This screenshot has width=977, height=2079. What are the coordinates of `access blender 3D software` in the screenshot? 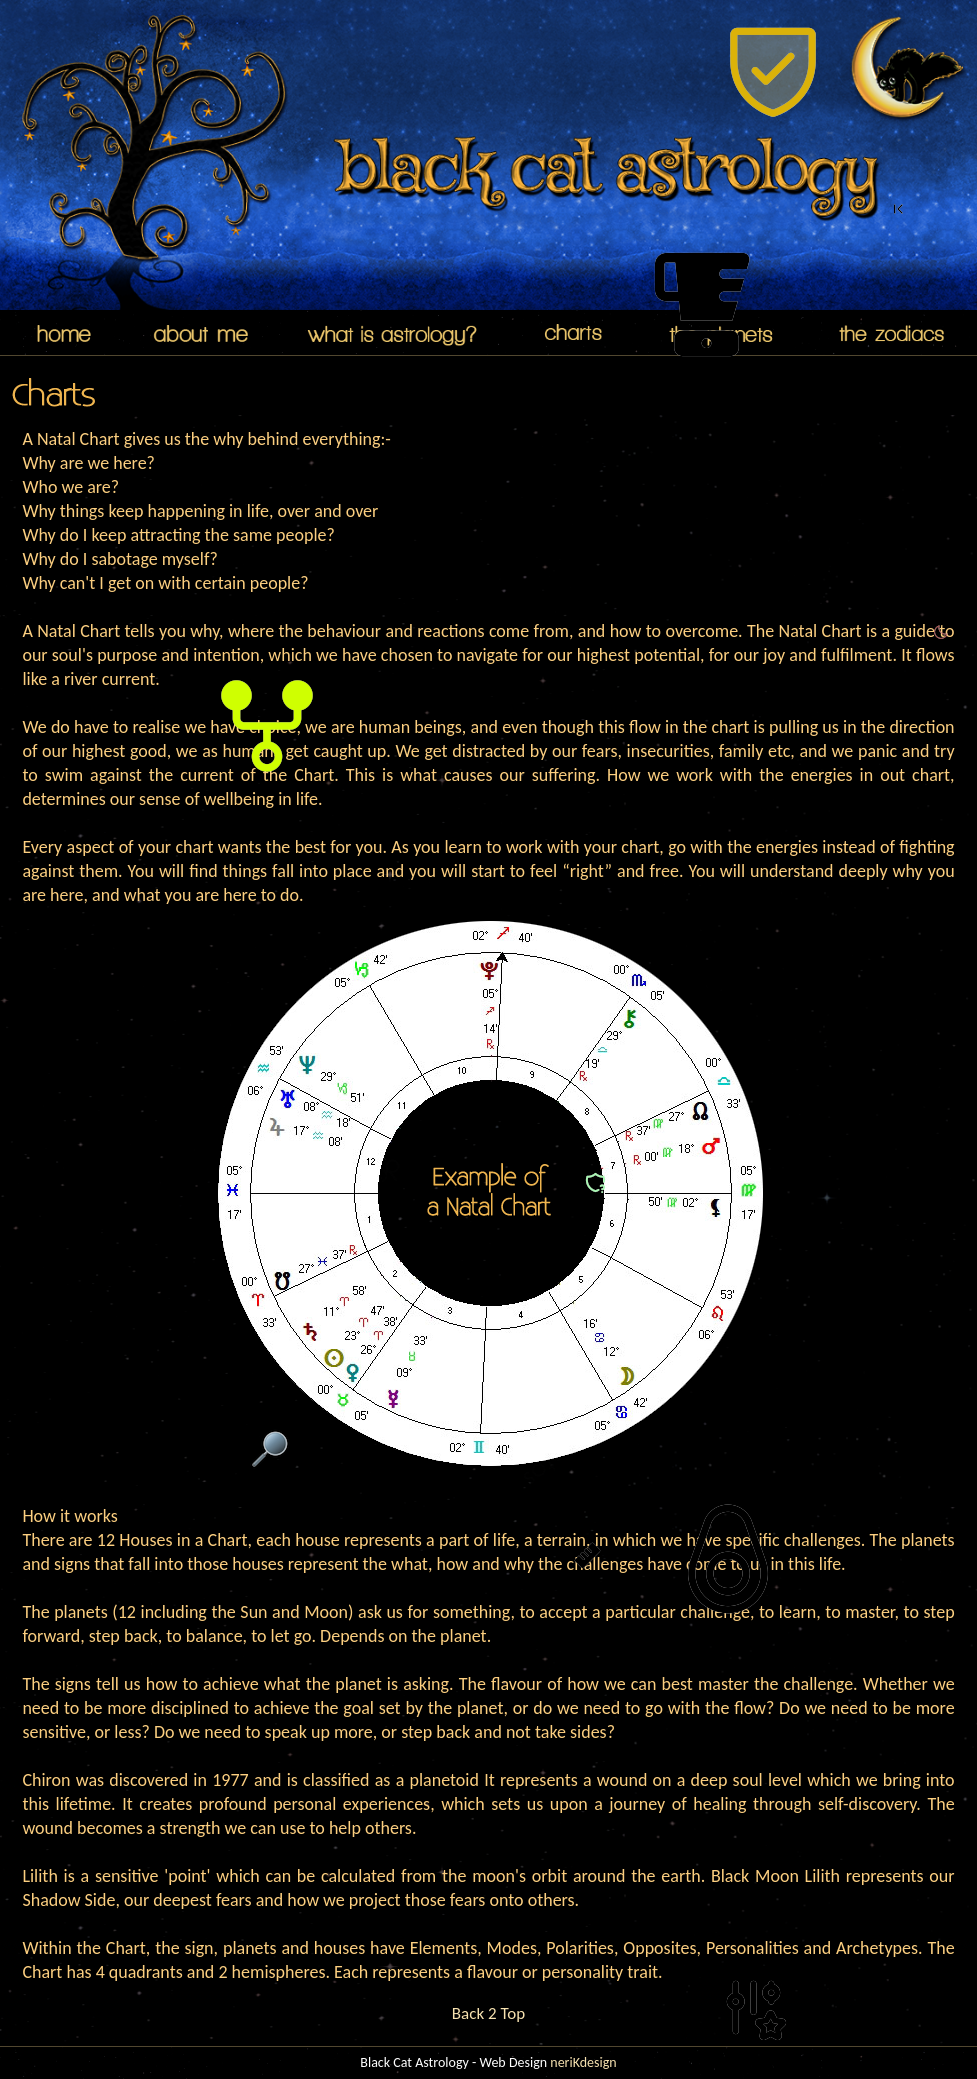 It's located at (706, 304).